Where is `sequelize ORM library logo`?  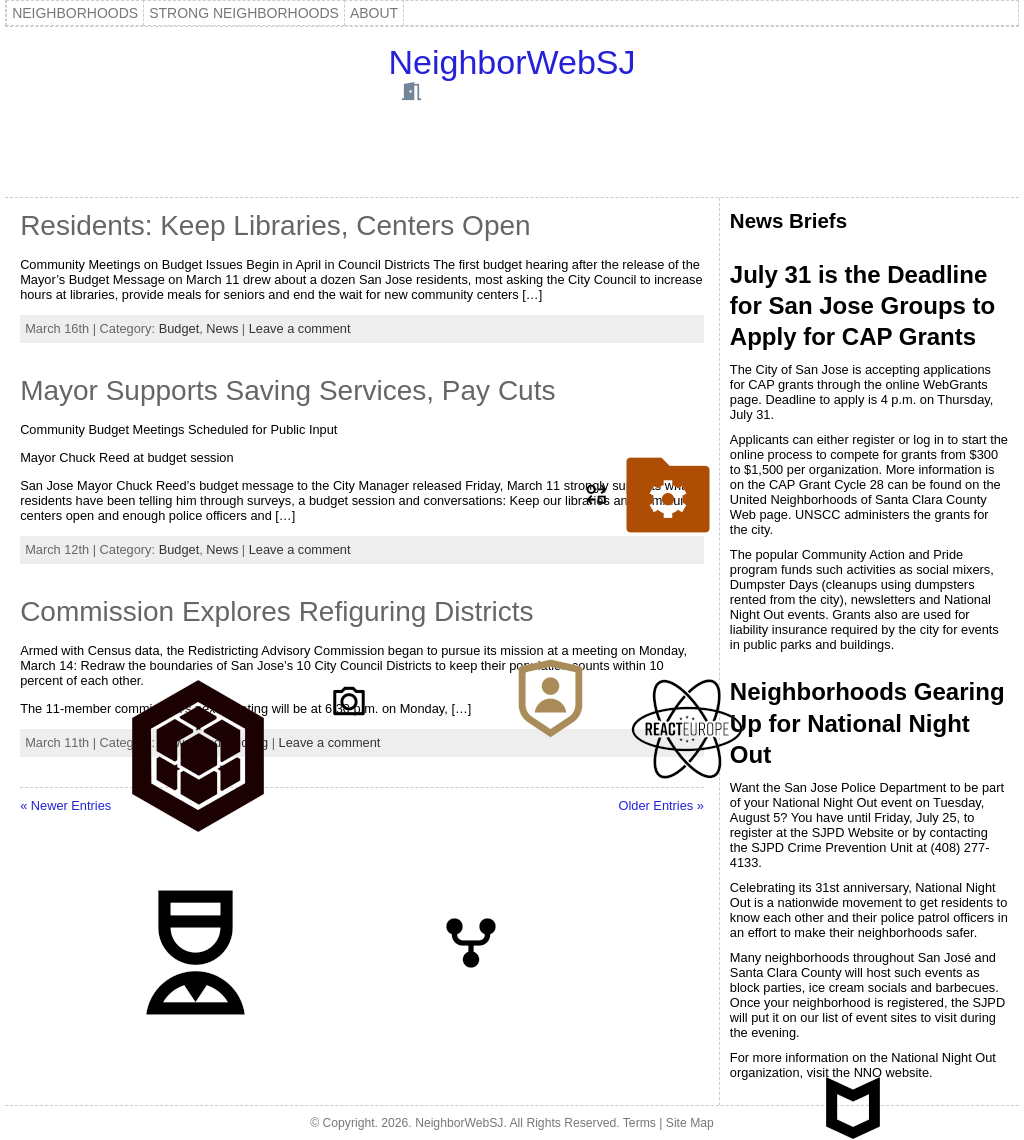
sequelize ORM library logo is located at coordinates (198, 756).